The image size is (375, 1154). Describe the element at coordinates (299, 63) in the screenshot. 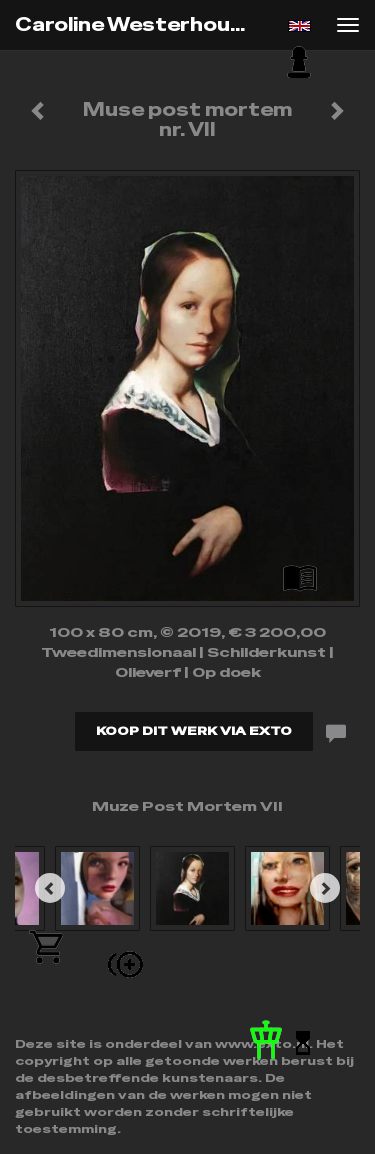

I see `play chess or access chess game` at that location.